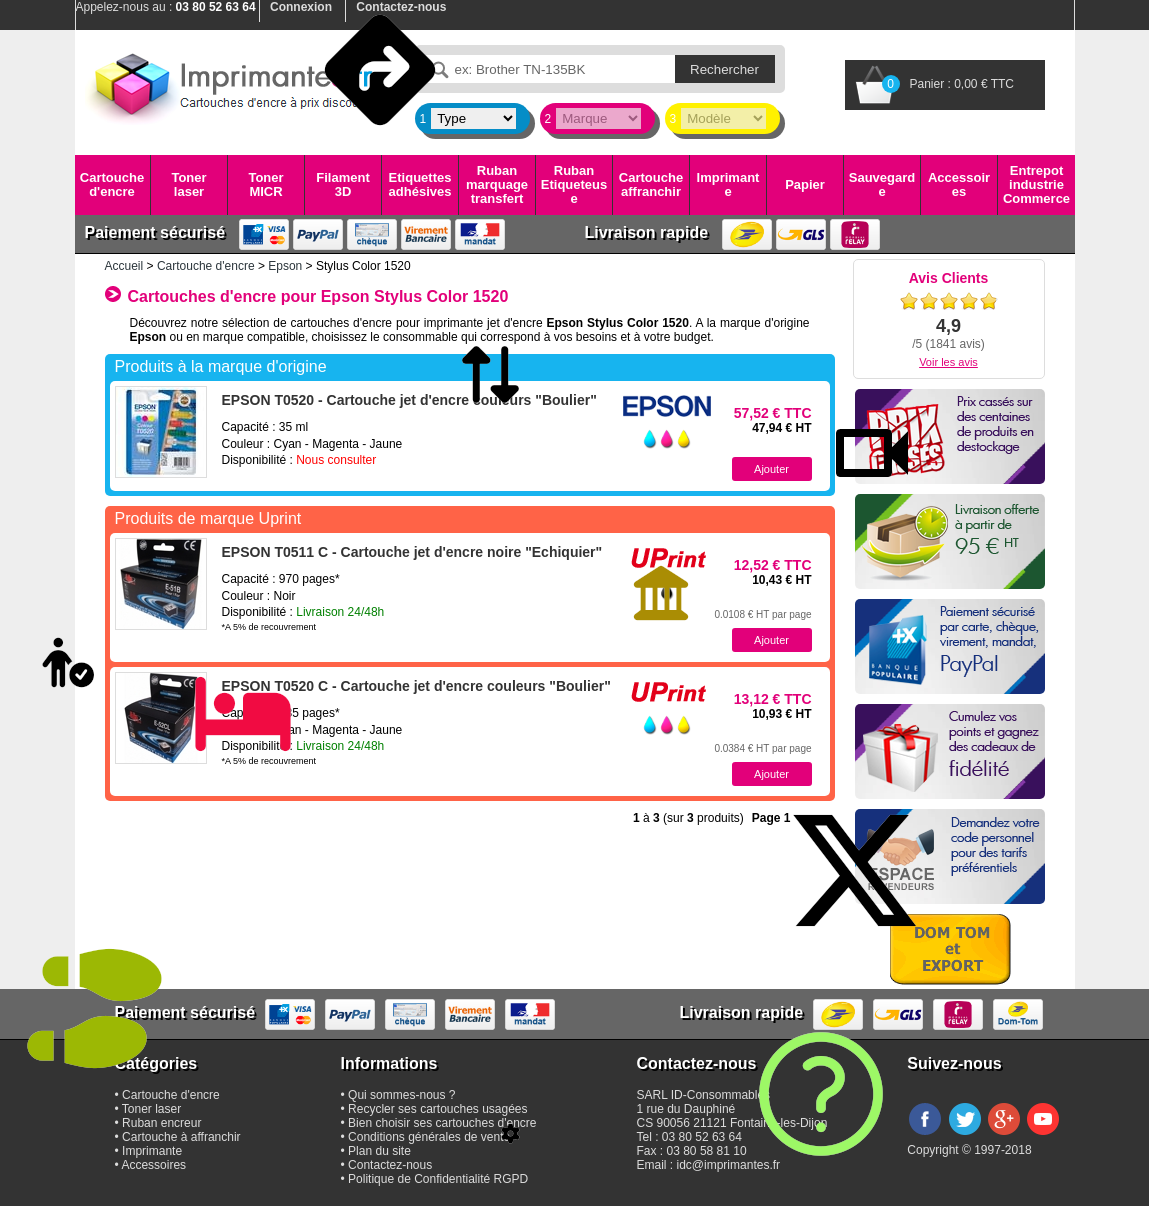 Image resolution: width=1149 pixels, height=1206 pixels. Describe the element at coordinates (243, 714) in the screenshot. I see `find nearby hotels or accommodations` at that location.